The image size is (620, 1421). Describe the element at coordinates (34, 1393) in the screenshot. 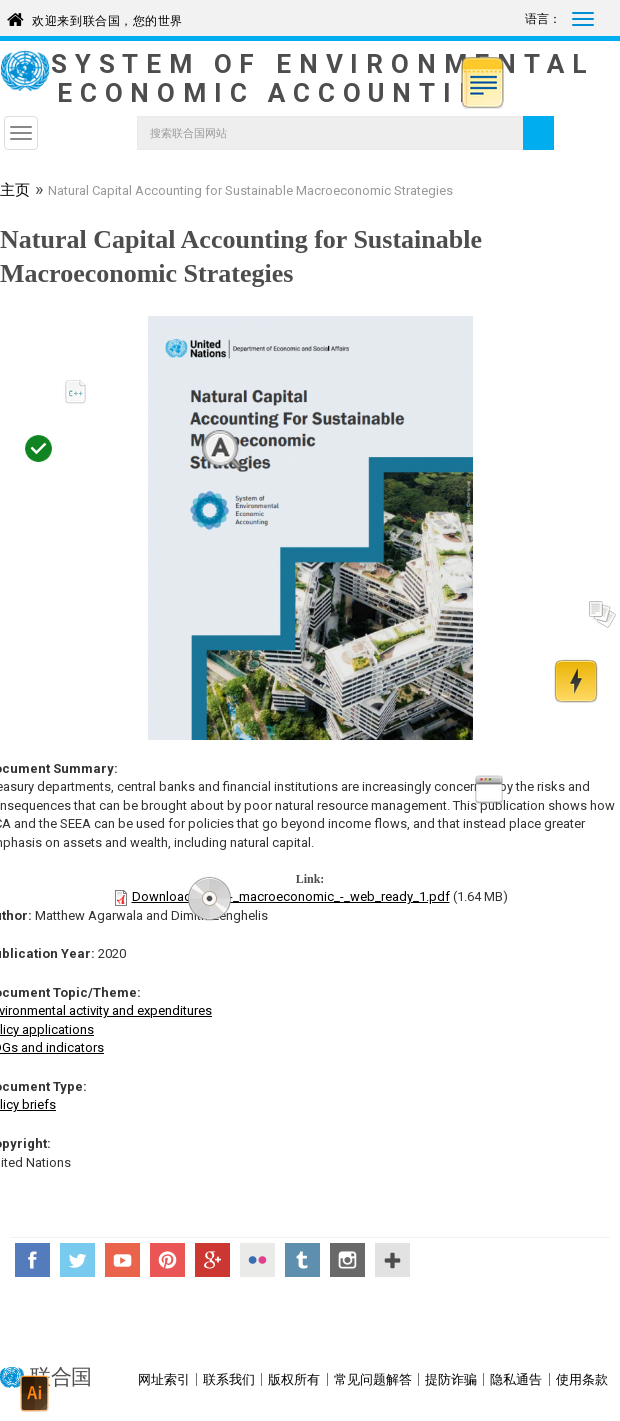

I see `open an Adobe Illustrator file` at that location.